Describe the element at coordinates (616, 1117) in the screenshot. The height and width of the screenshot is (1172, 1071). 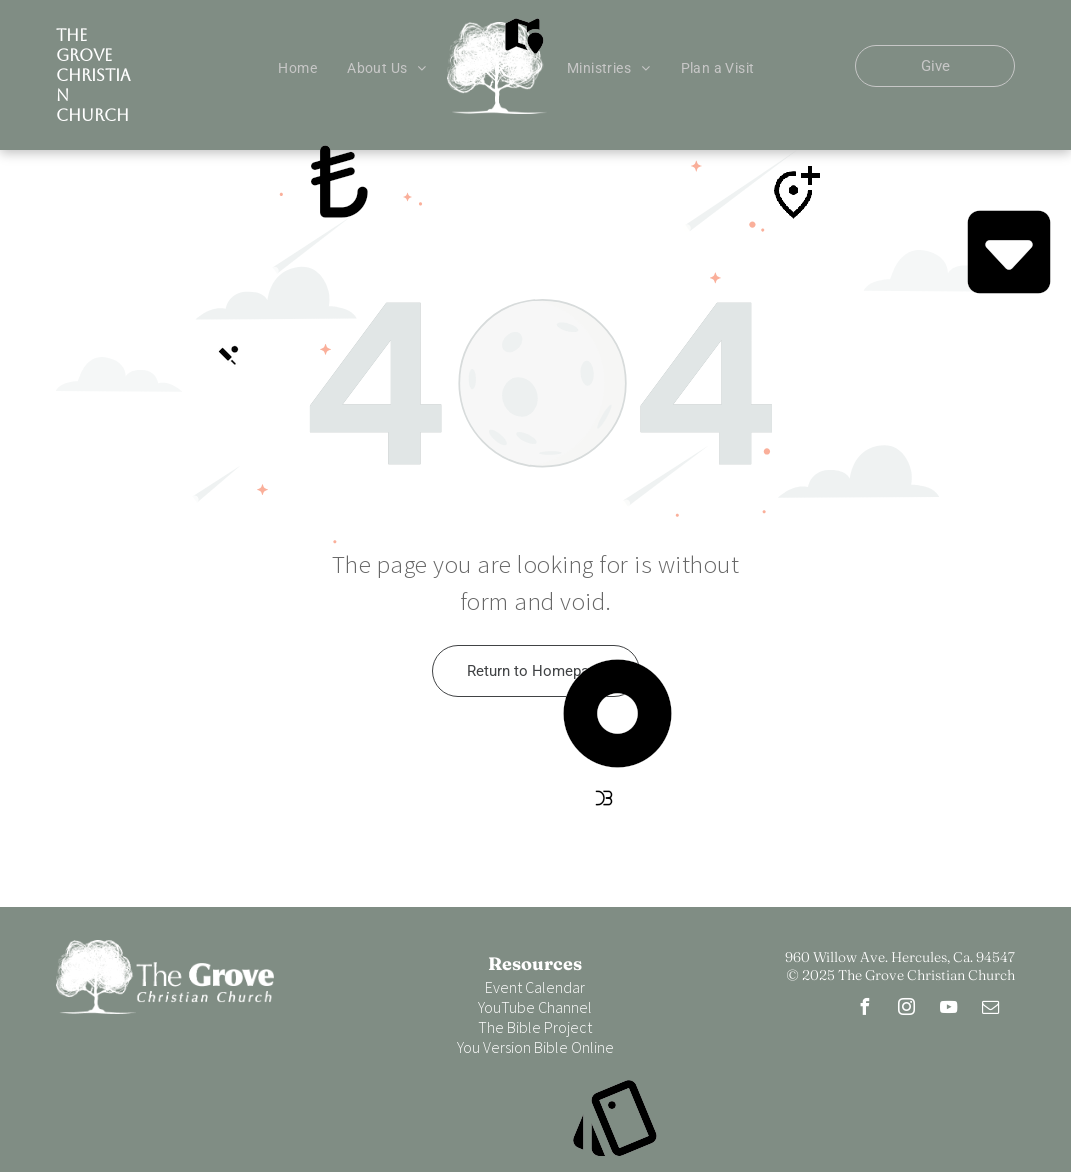
I see `access style or theme settings` at that location.